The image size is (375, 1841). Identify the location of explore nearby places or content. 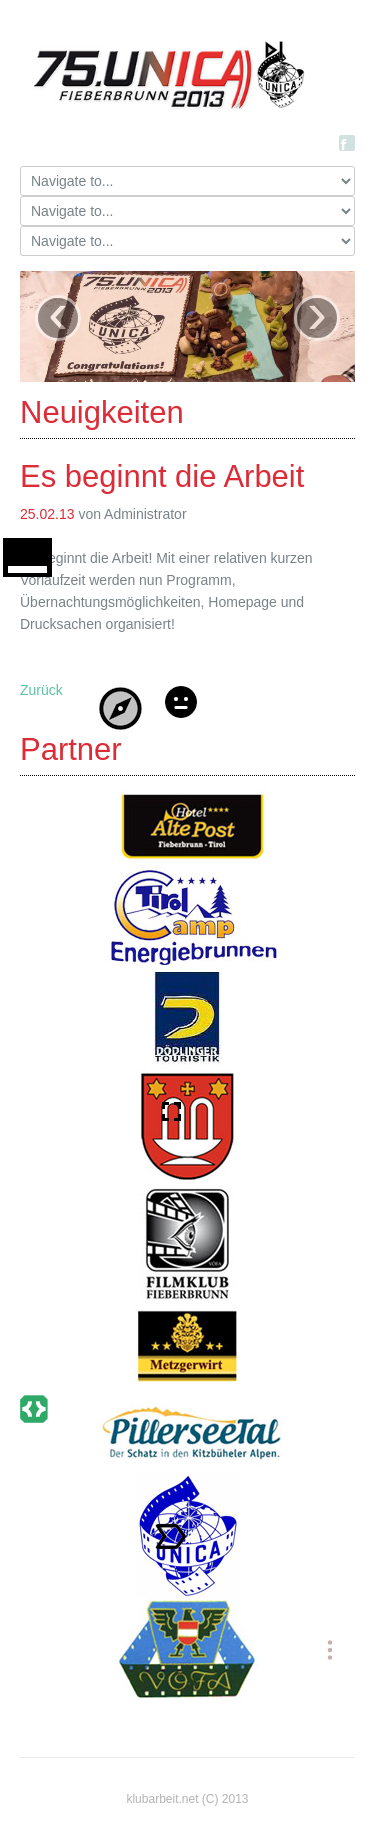
(120, 708).